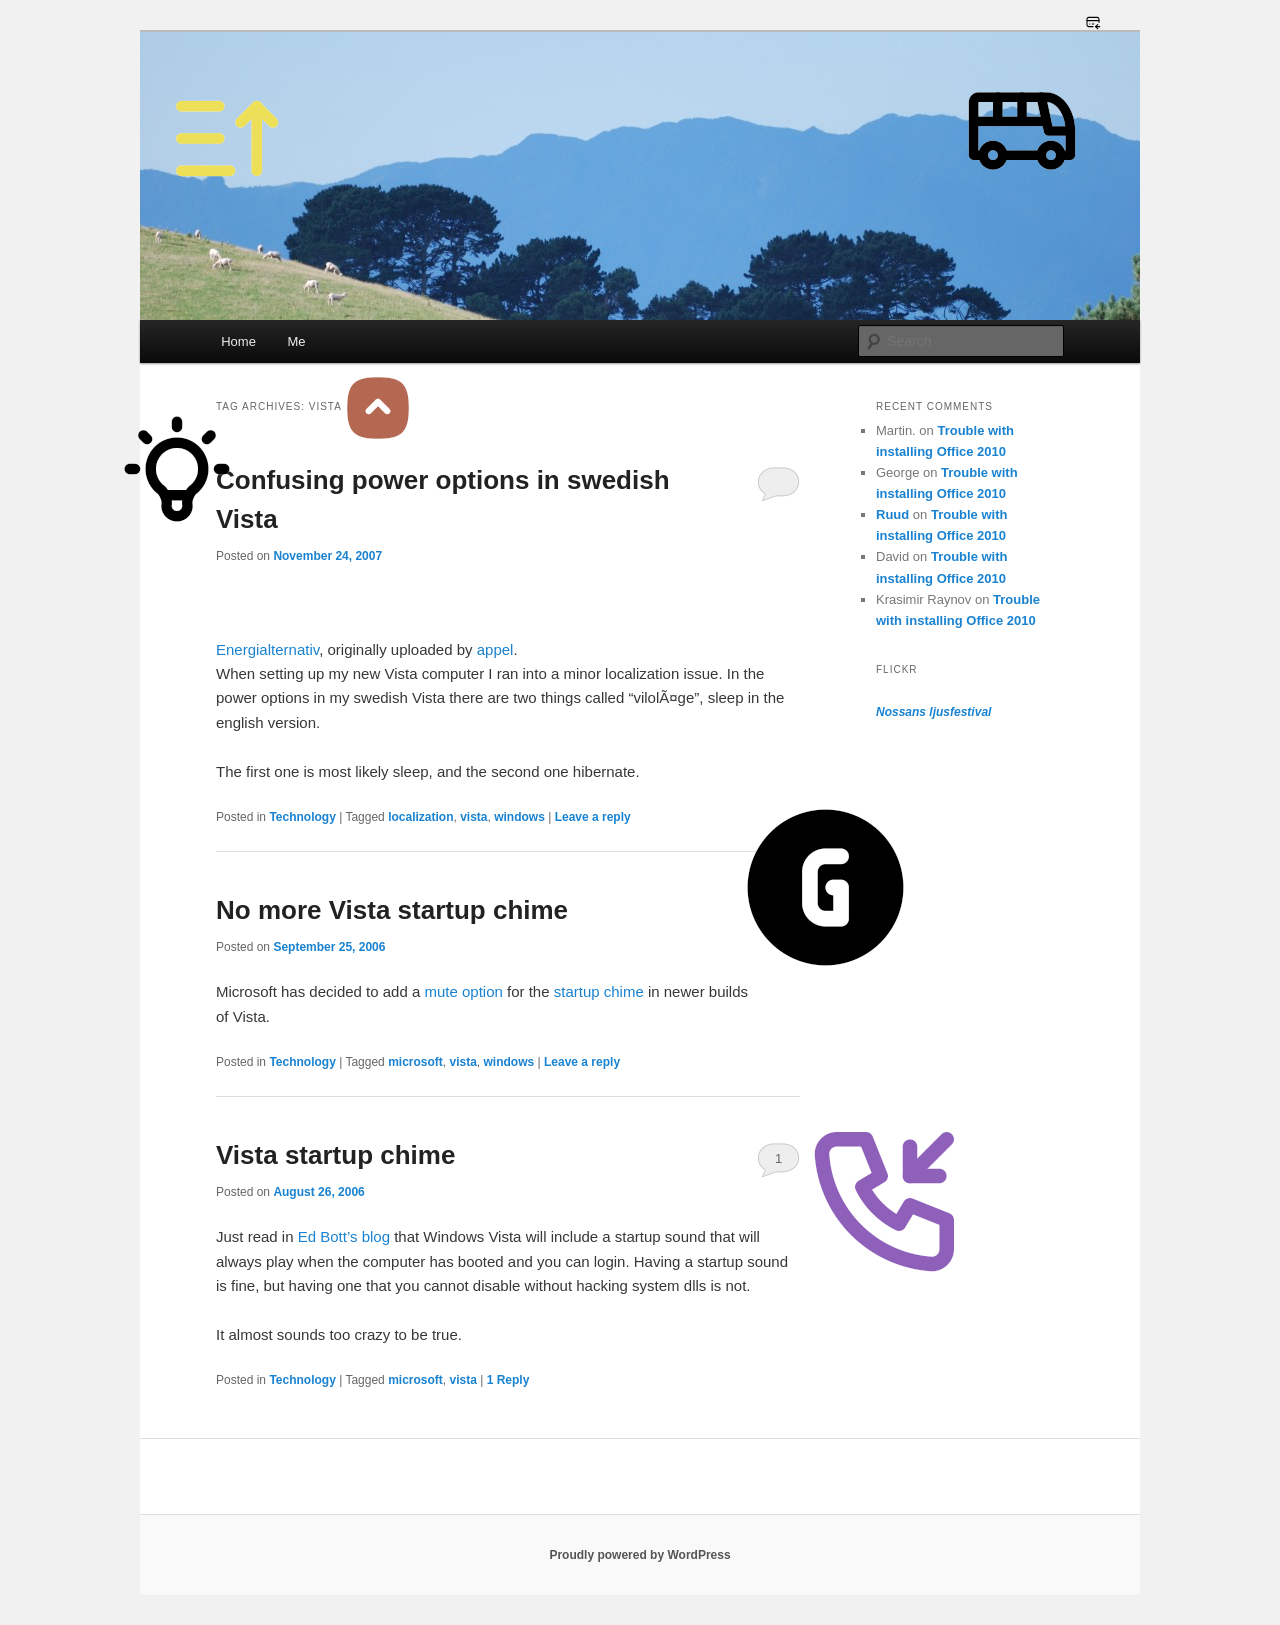  I want to click on google account or service indicator, so click(825, 887).